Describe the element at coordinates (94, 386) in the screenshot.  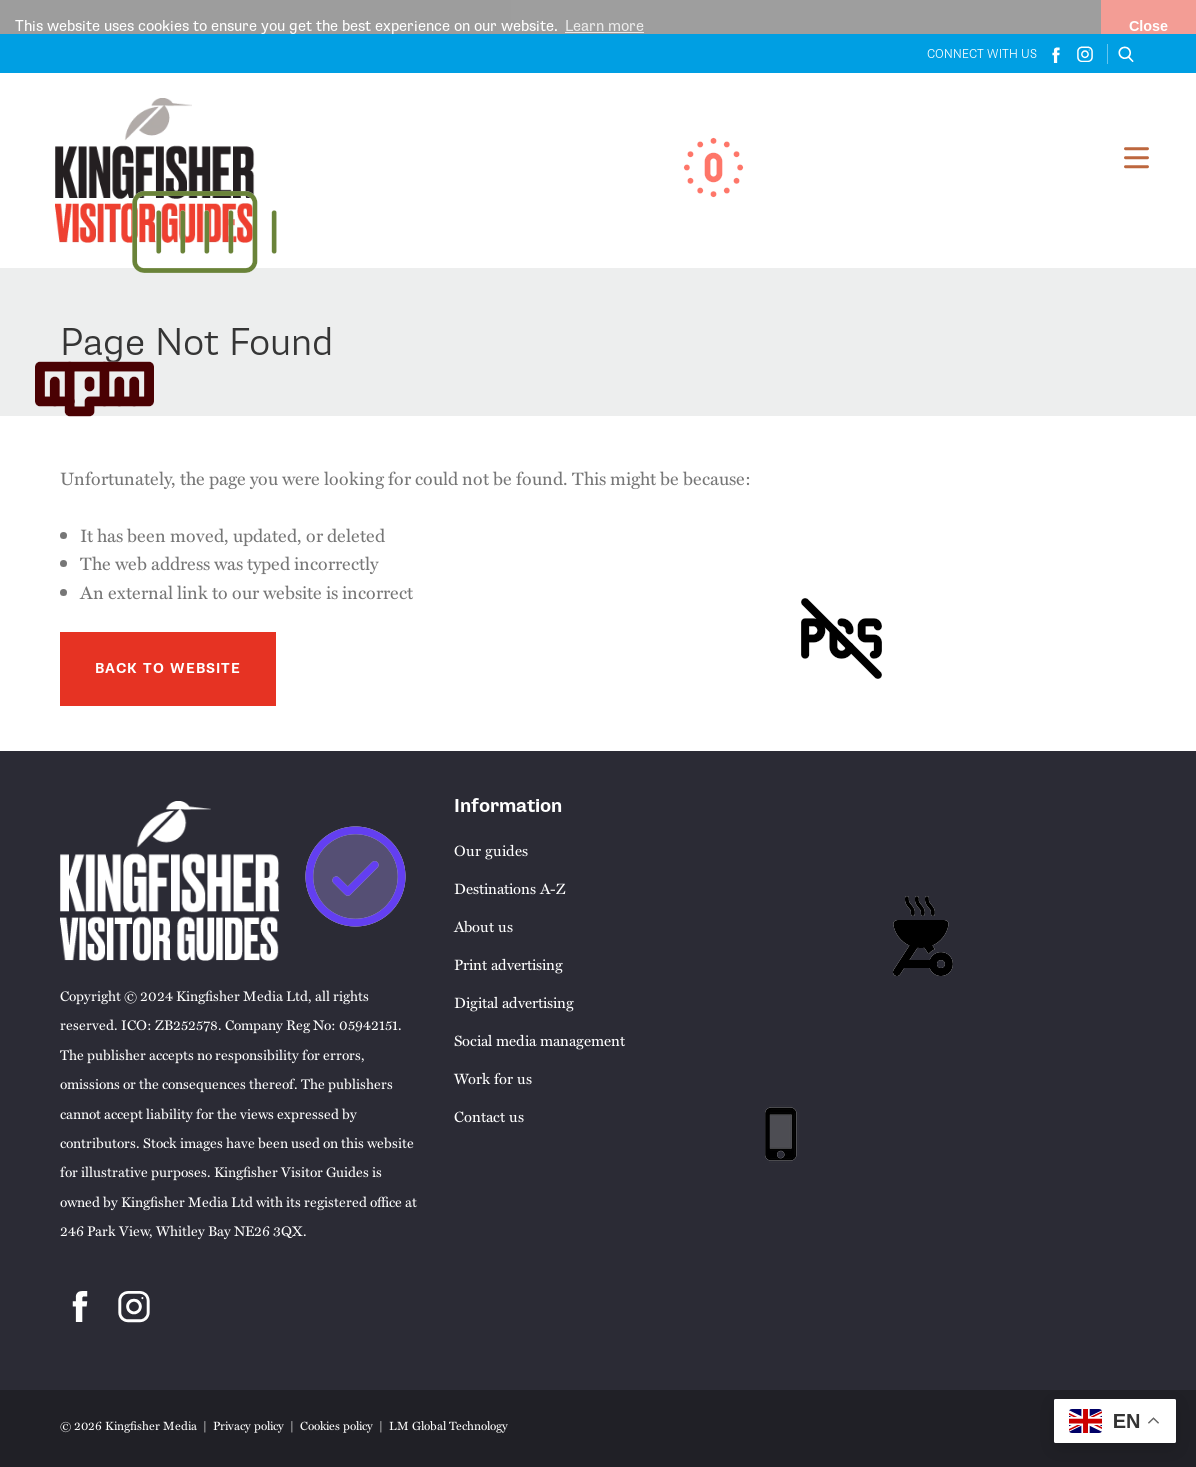
I see `npm package manager logo` at that location.